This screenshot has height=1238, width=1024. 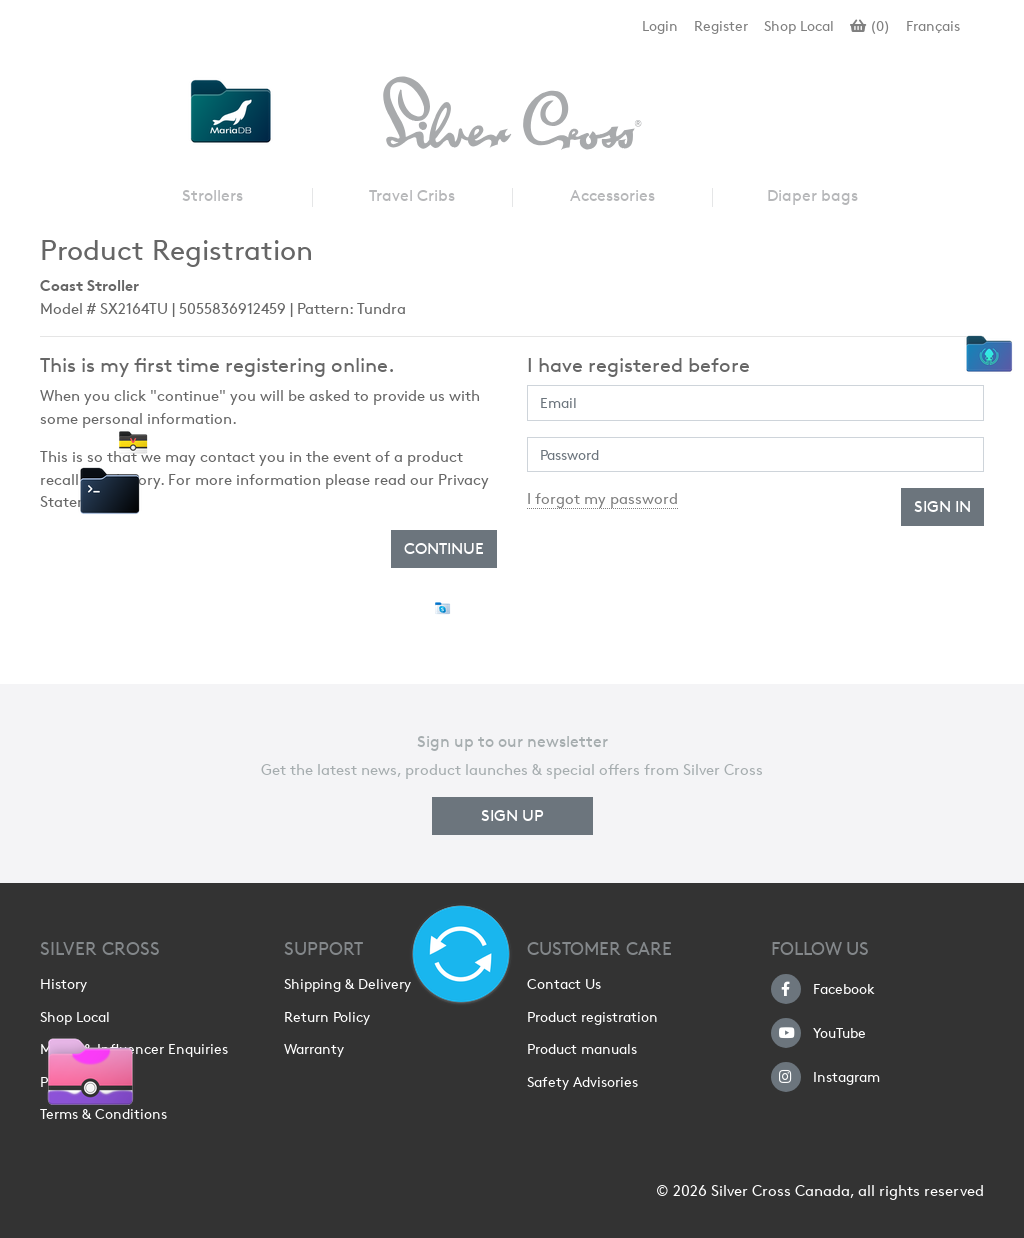 I want to click on indicates file is syncing with shared folder, so click(x=461, y=954).